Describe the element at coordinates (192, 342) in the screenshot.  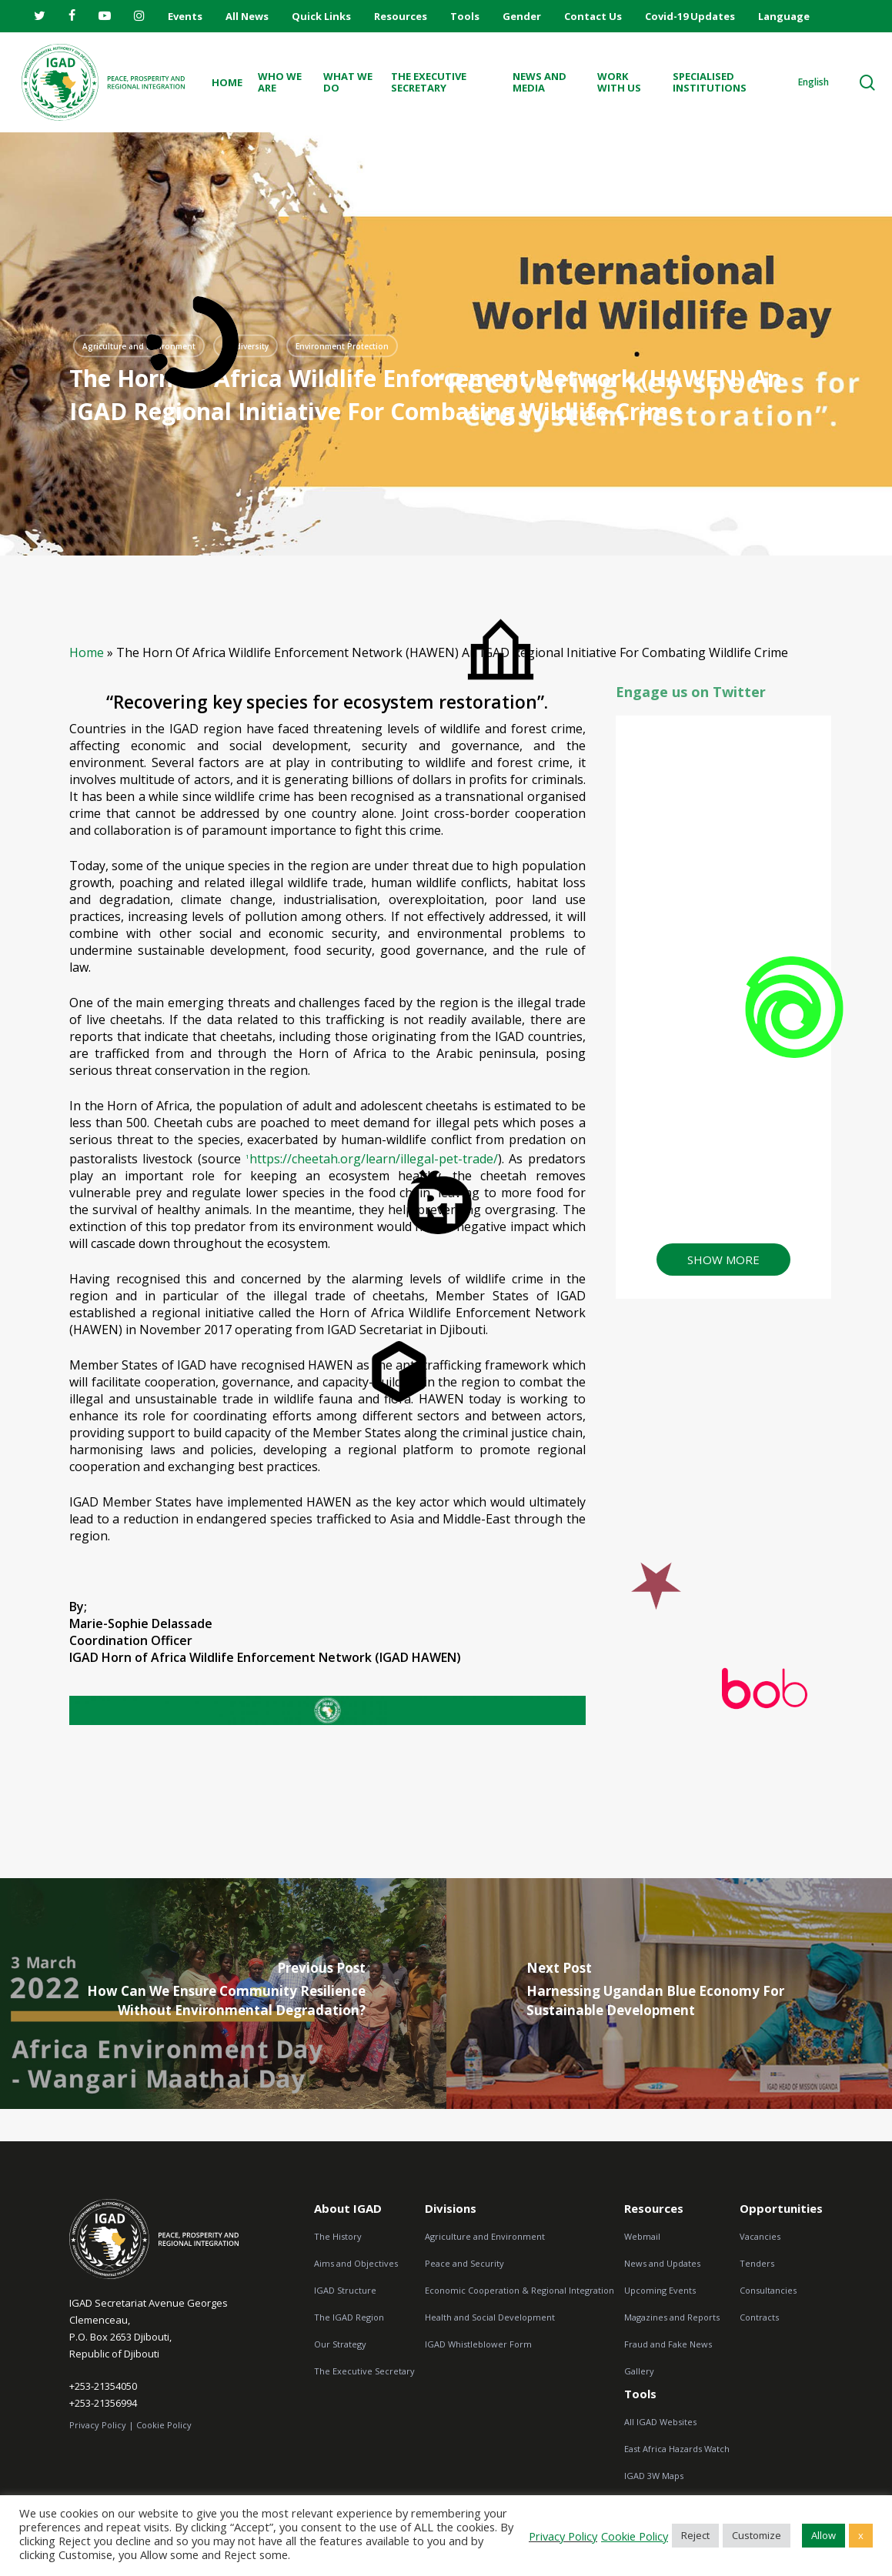
I see `open stagetimer app` at that location.